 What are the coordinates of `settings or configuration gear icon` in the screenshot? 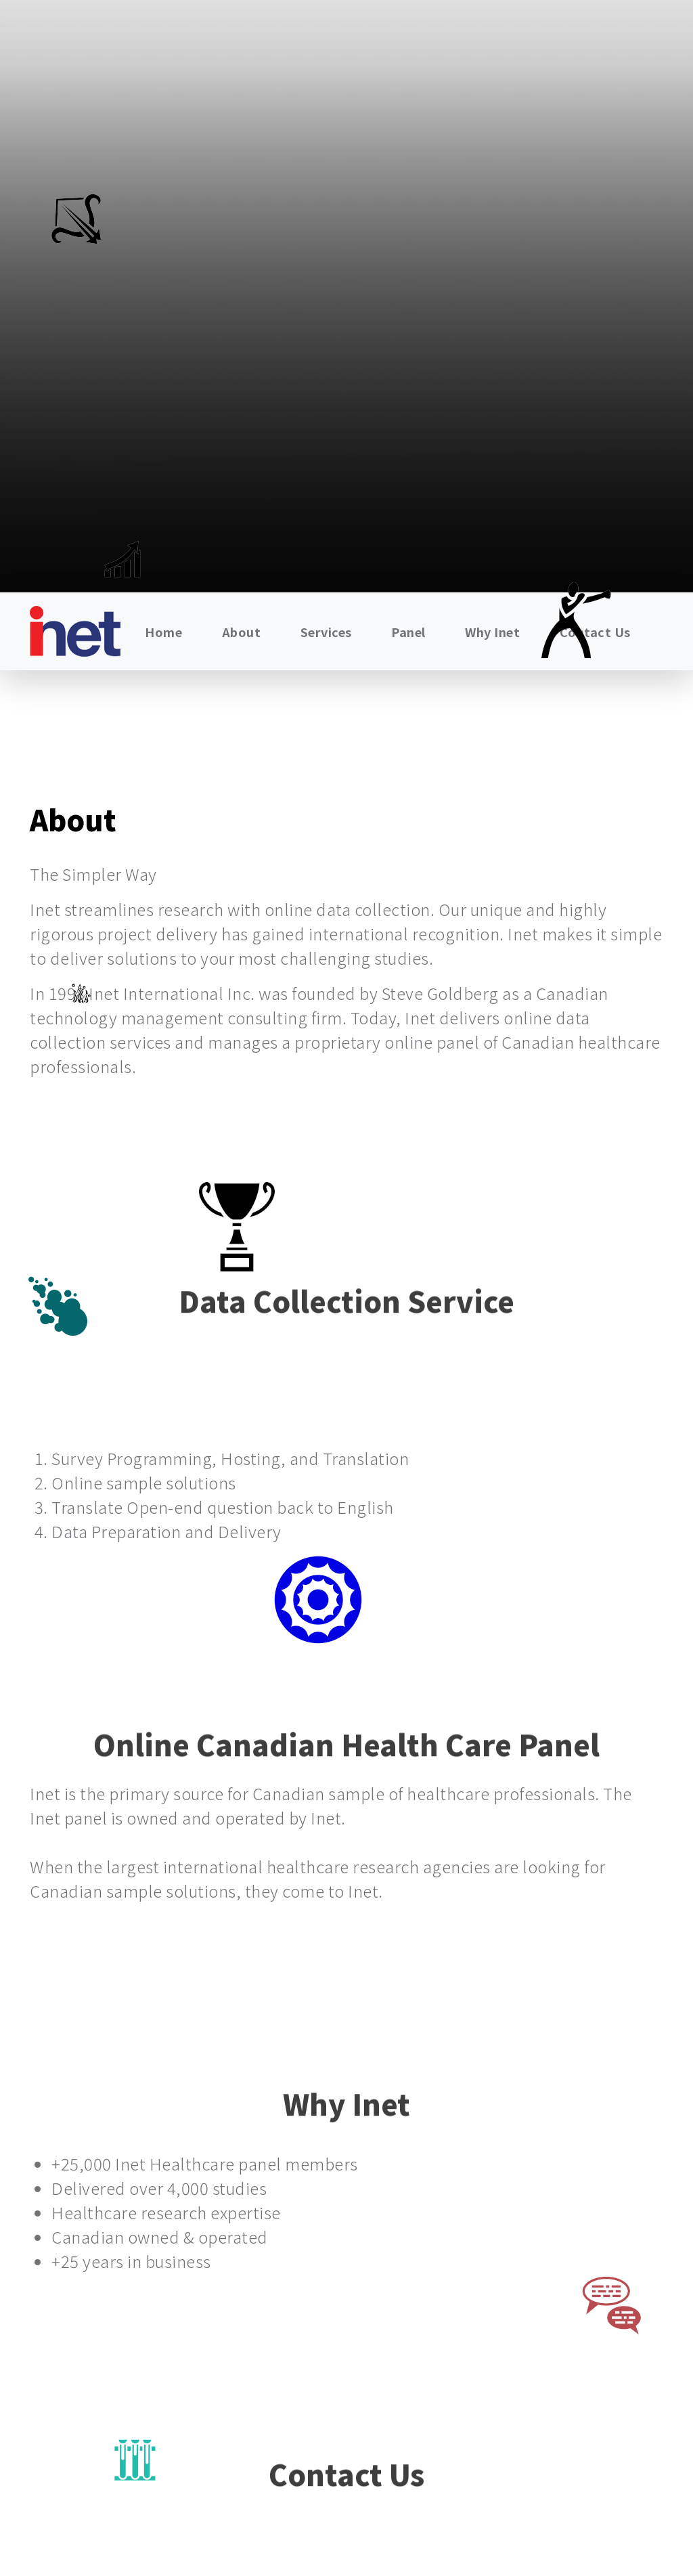 It's located at (318, 1600).